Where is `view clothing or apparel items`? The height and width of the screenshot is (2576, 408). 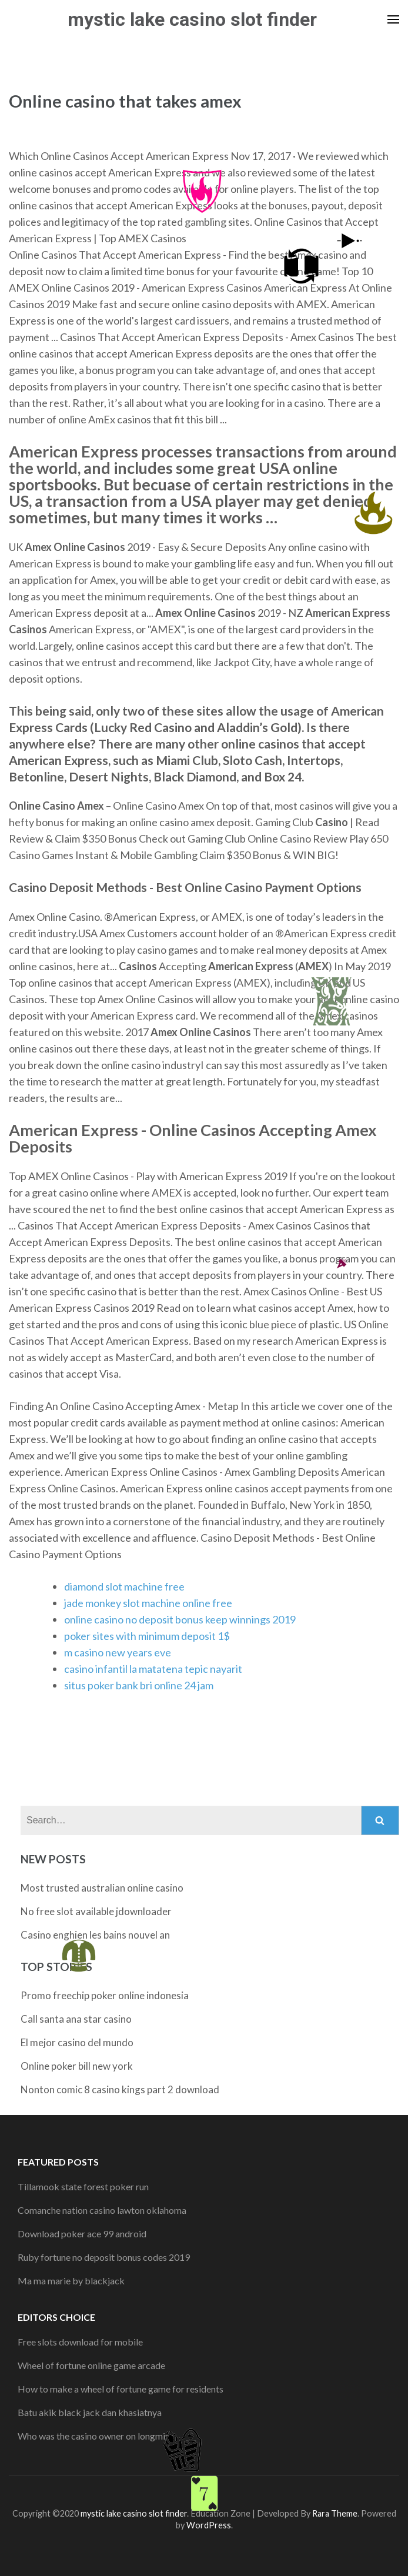
view clothing or apparel items is located at coordinates (79, 1956).